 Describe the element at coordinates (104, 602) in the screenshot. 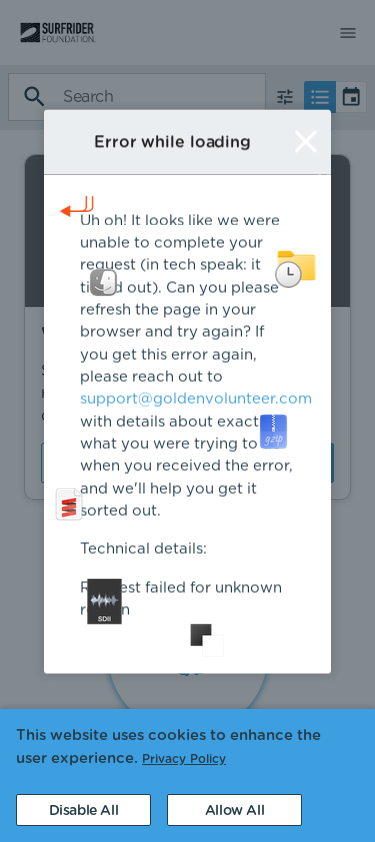

I see `an SDII audio file in GarageBand or Logic Pro` at that location.